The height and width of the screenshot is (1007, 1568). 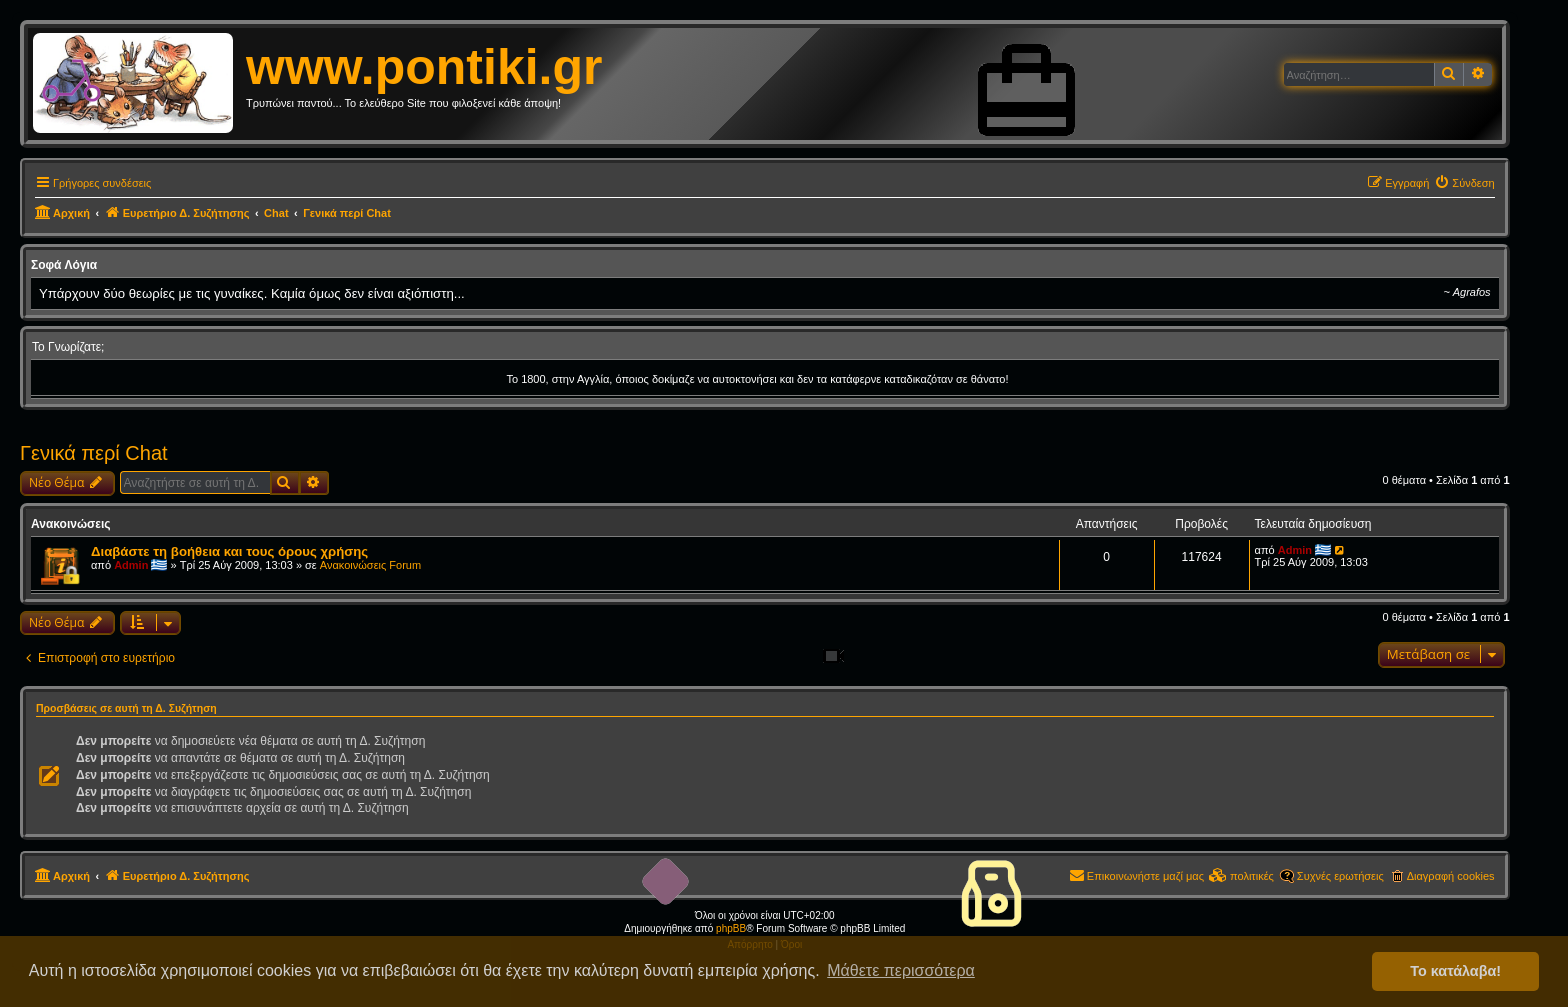 I want to click on start a video call, so click(x=834, y=656).